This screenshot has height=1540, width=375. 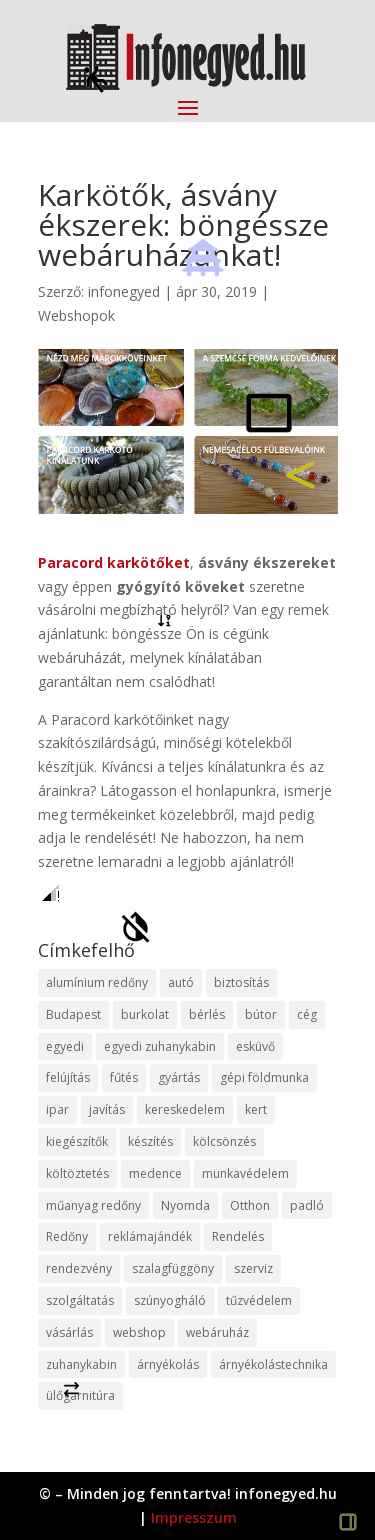 What do you see at coordinates (135, 926) in the screenshot?
I see `disable color inversion mode` at bounding box center [135, 926].